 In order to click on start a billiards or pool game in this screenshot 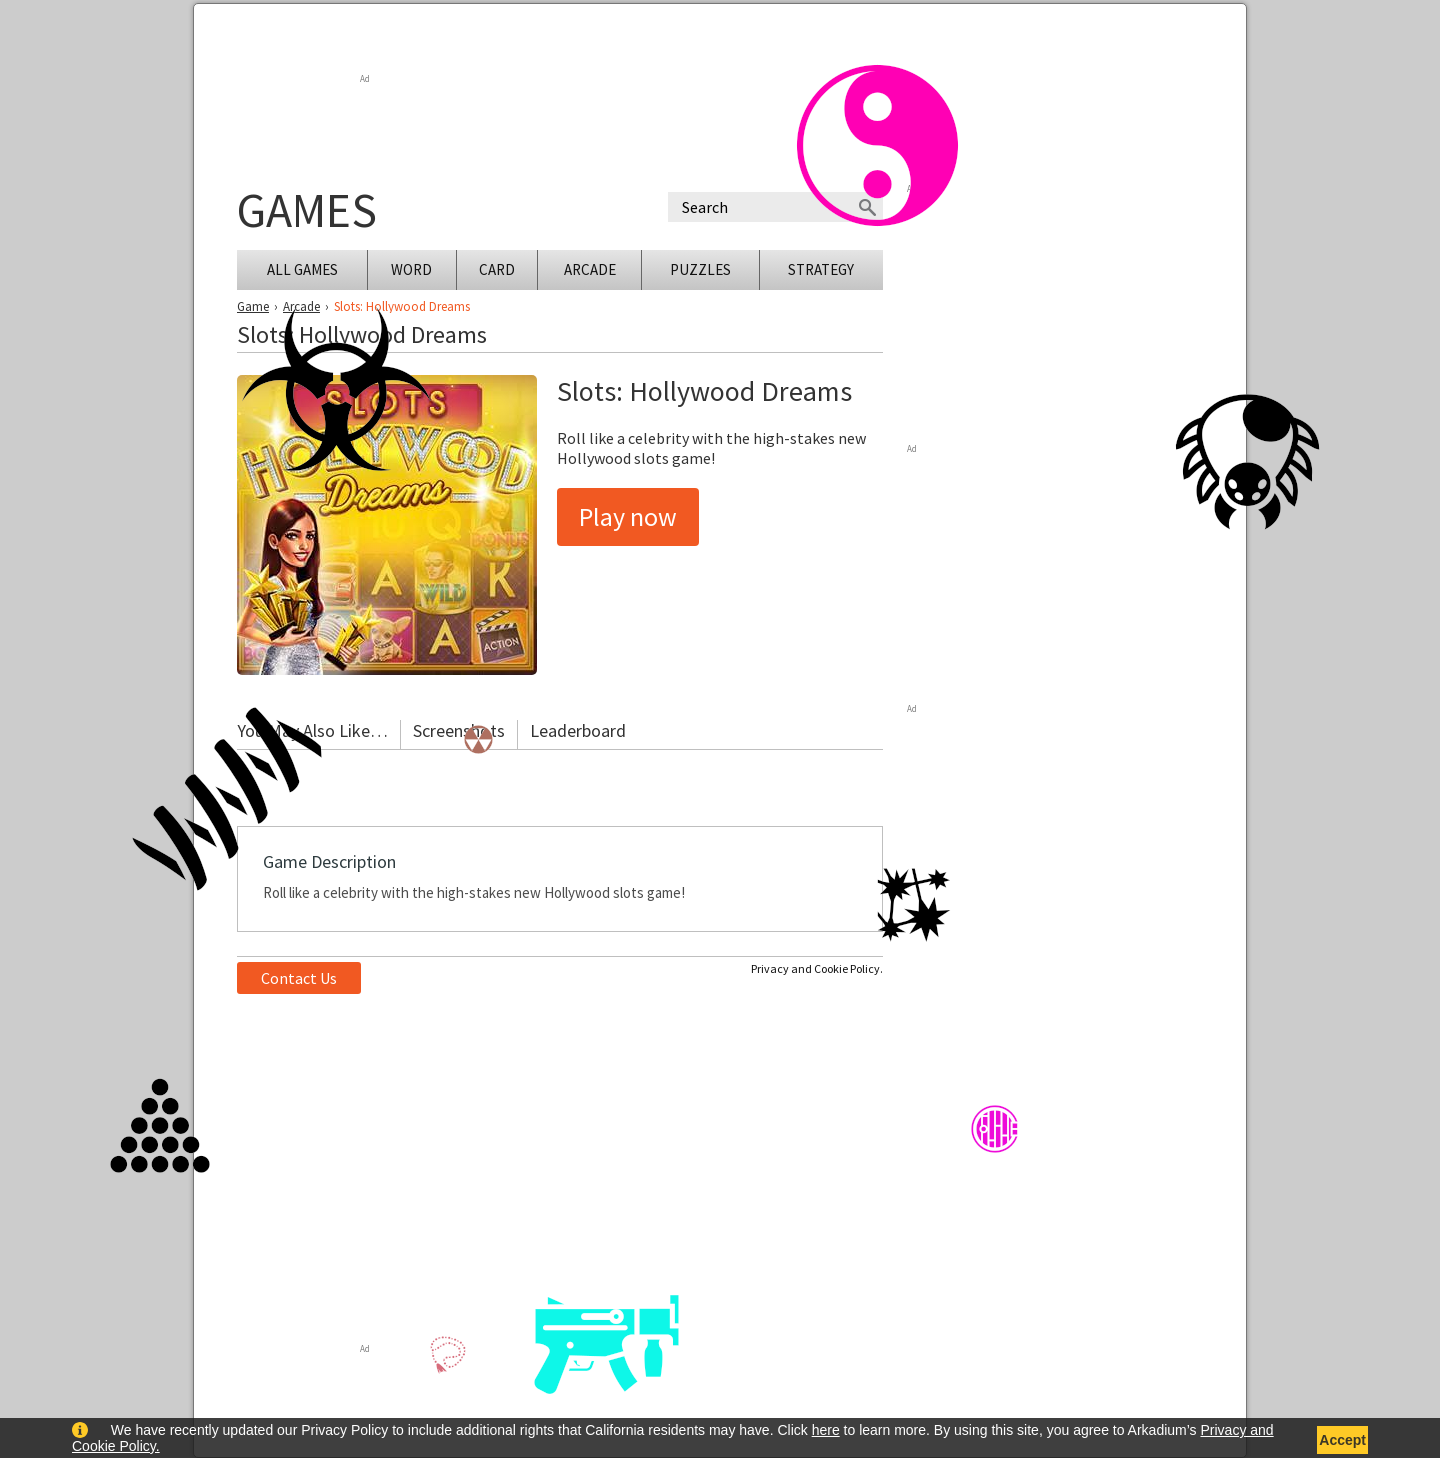, I will do `click(160, 1123)`.